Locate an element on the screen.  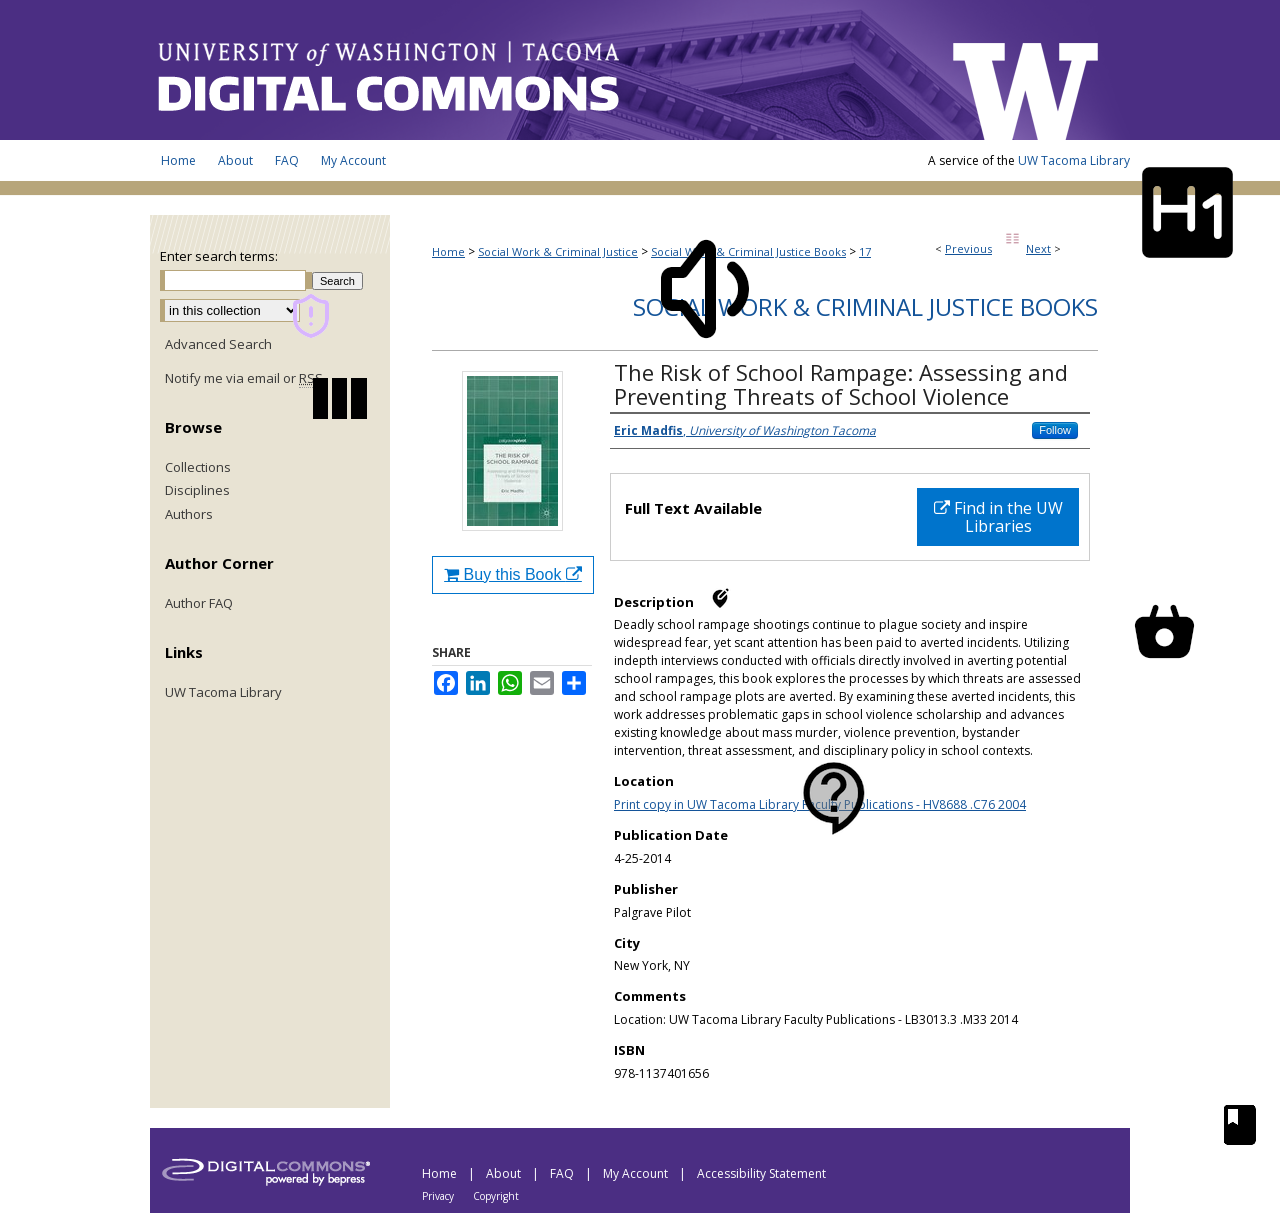
view shopping basket is located at coordinates (1164, 631).